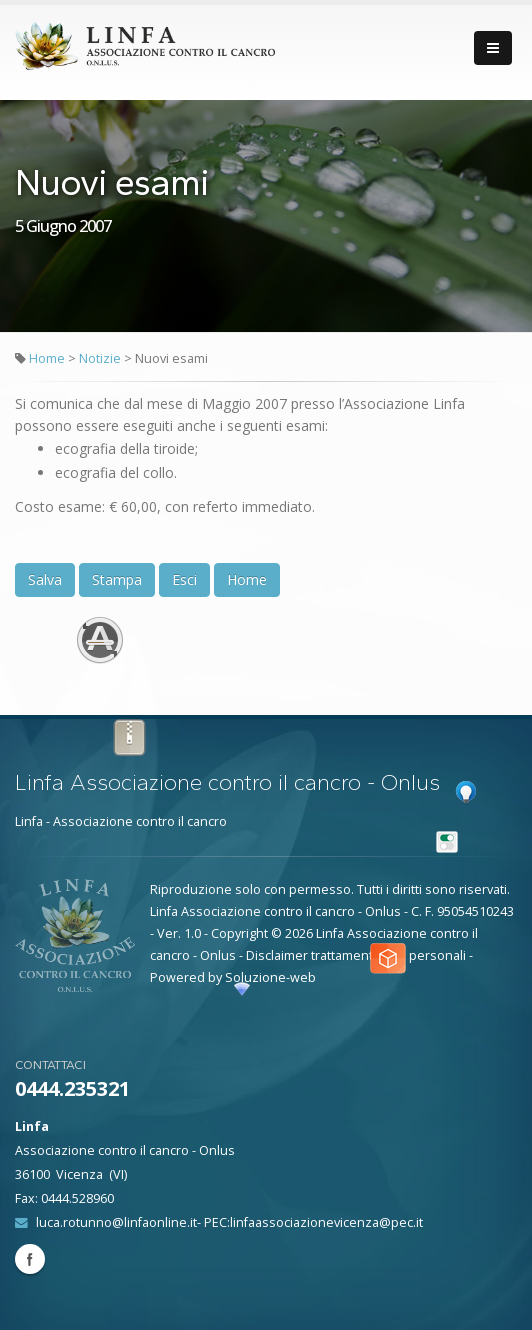 The image size is (532, 1330). What do you see at coordinates (100, 640) in the screenshot?
I see `open the software update notifier app` at bounding box center [100, 640].